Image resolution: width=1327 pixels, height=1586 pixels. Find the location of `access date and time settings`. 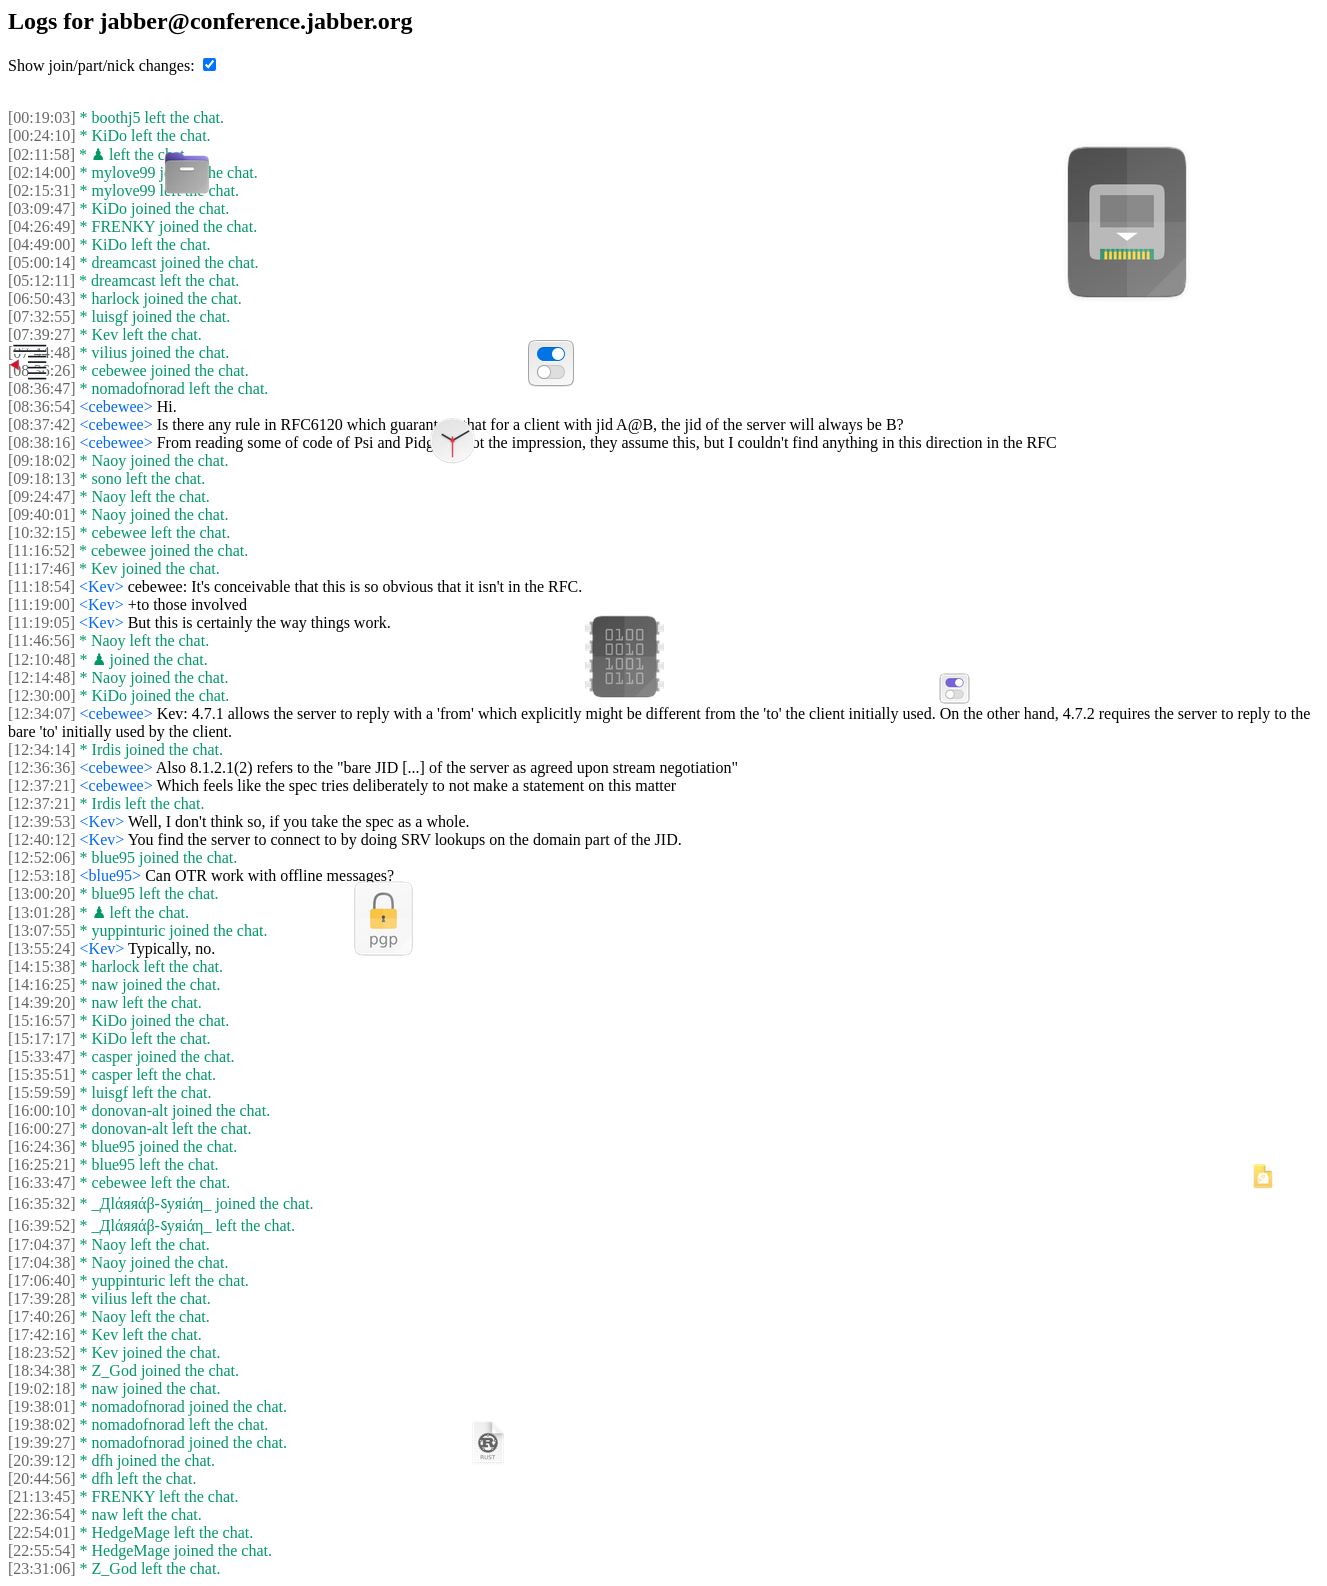

access date and time settings is located at coordinates (452, 440).